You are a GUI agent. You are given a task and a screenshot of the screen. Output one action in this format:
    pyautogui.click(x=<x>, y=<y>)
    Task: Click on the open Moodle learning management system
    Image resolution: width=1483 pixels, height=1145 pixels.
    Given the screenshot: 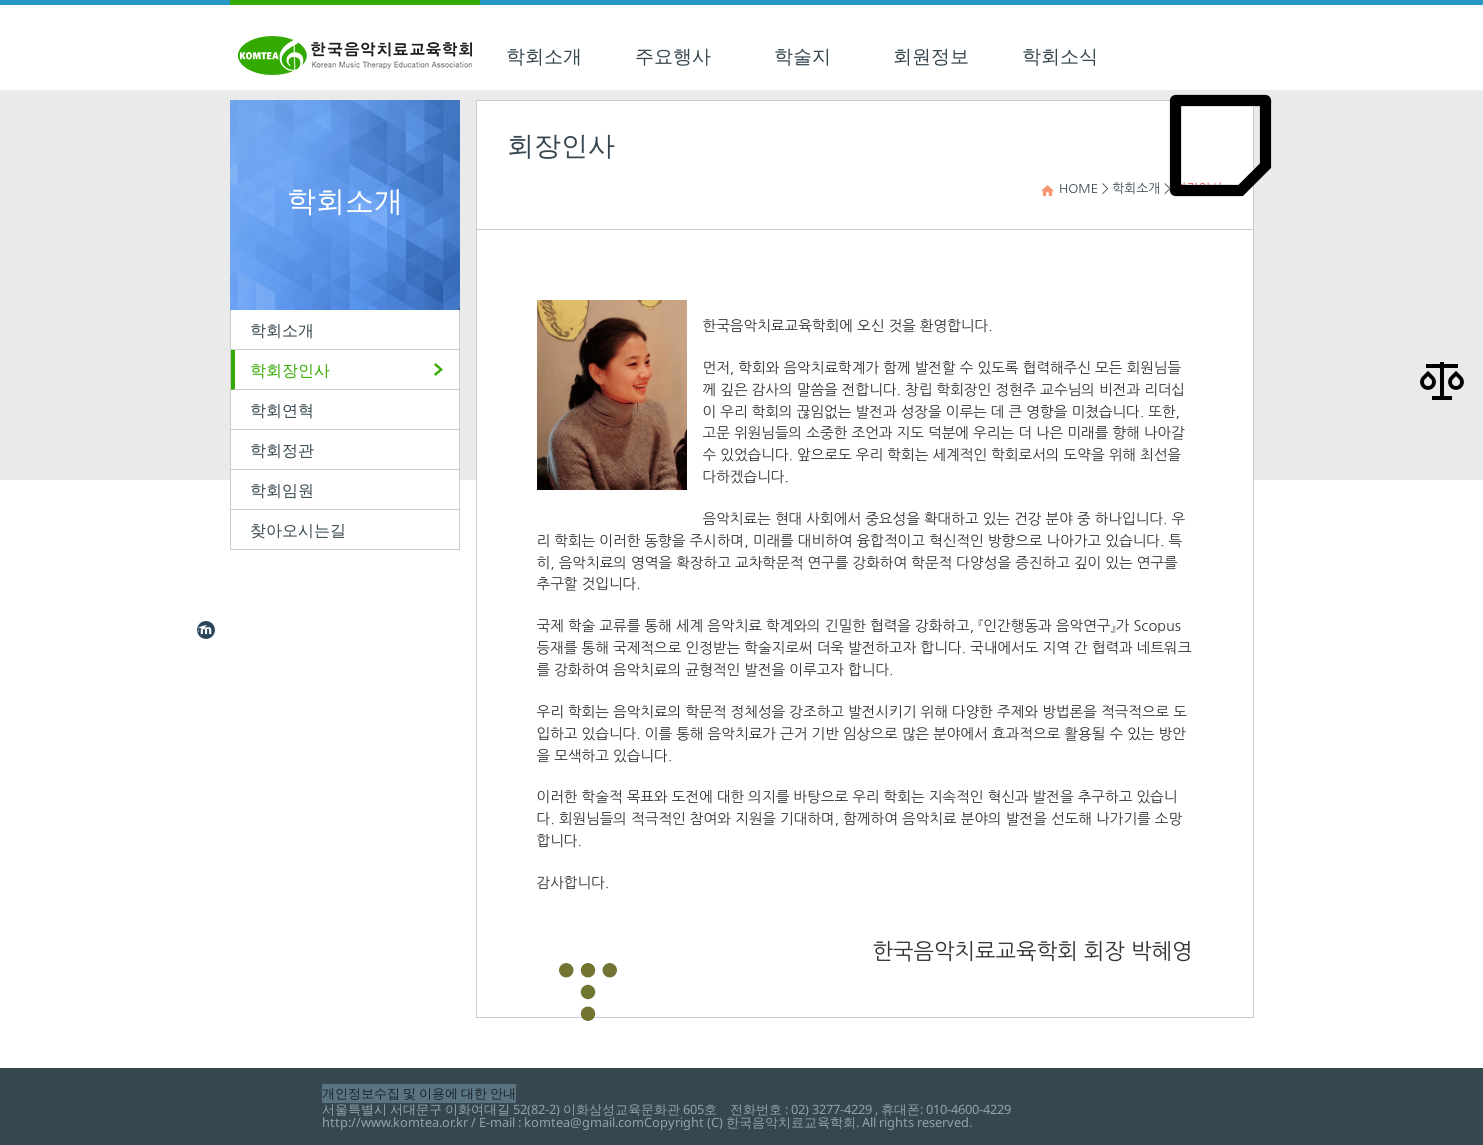 What is the action you would take?
    pyautogui.click(x=206, y=630)
    